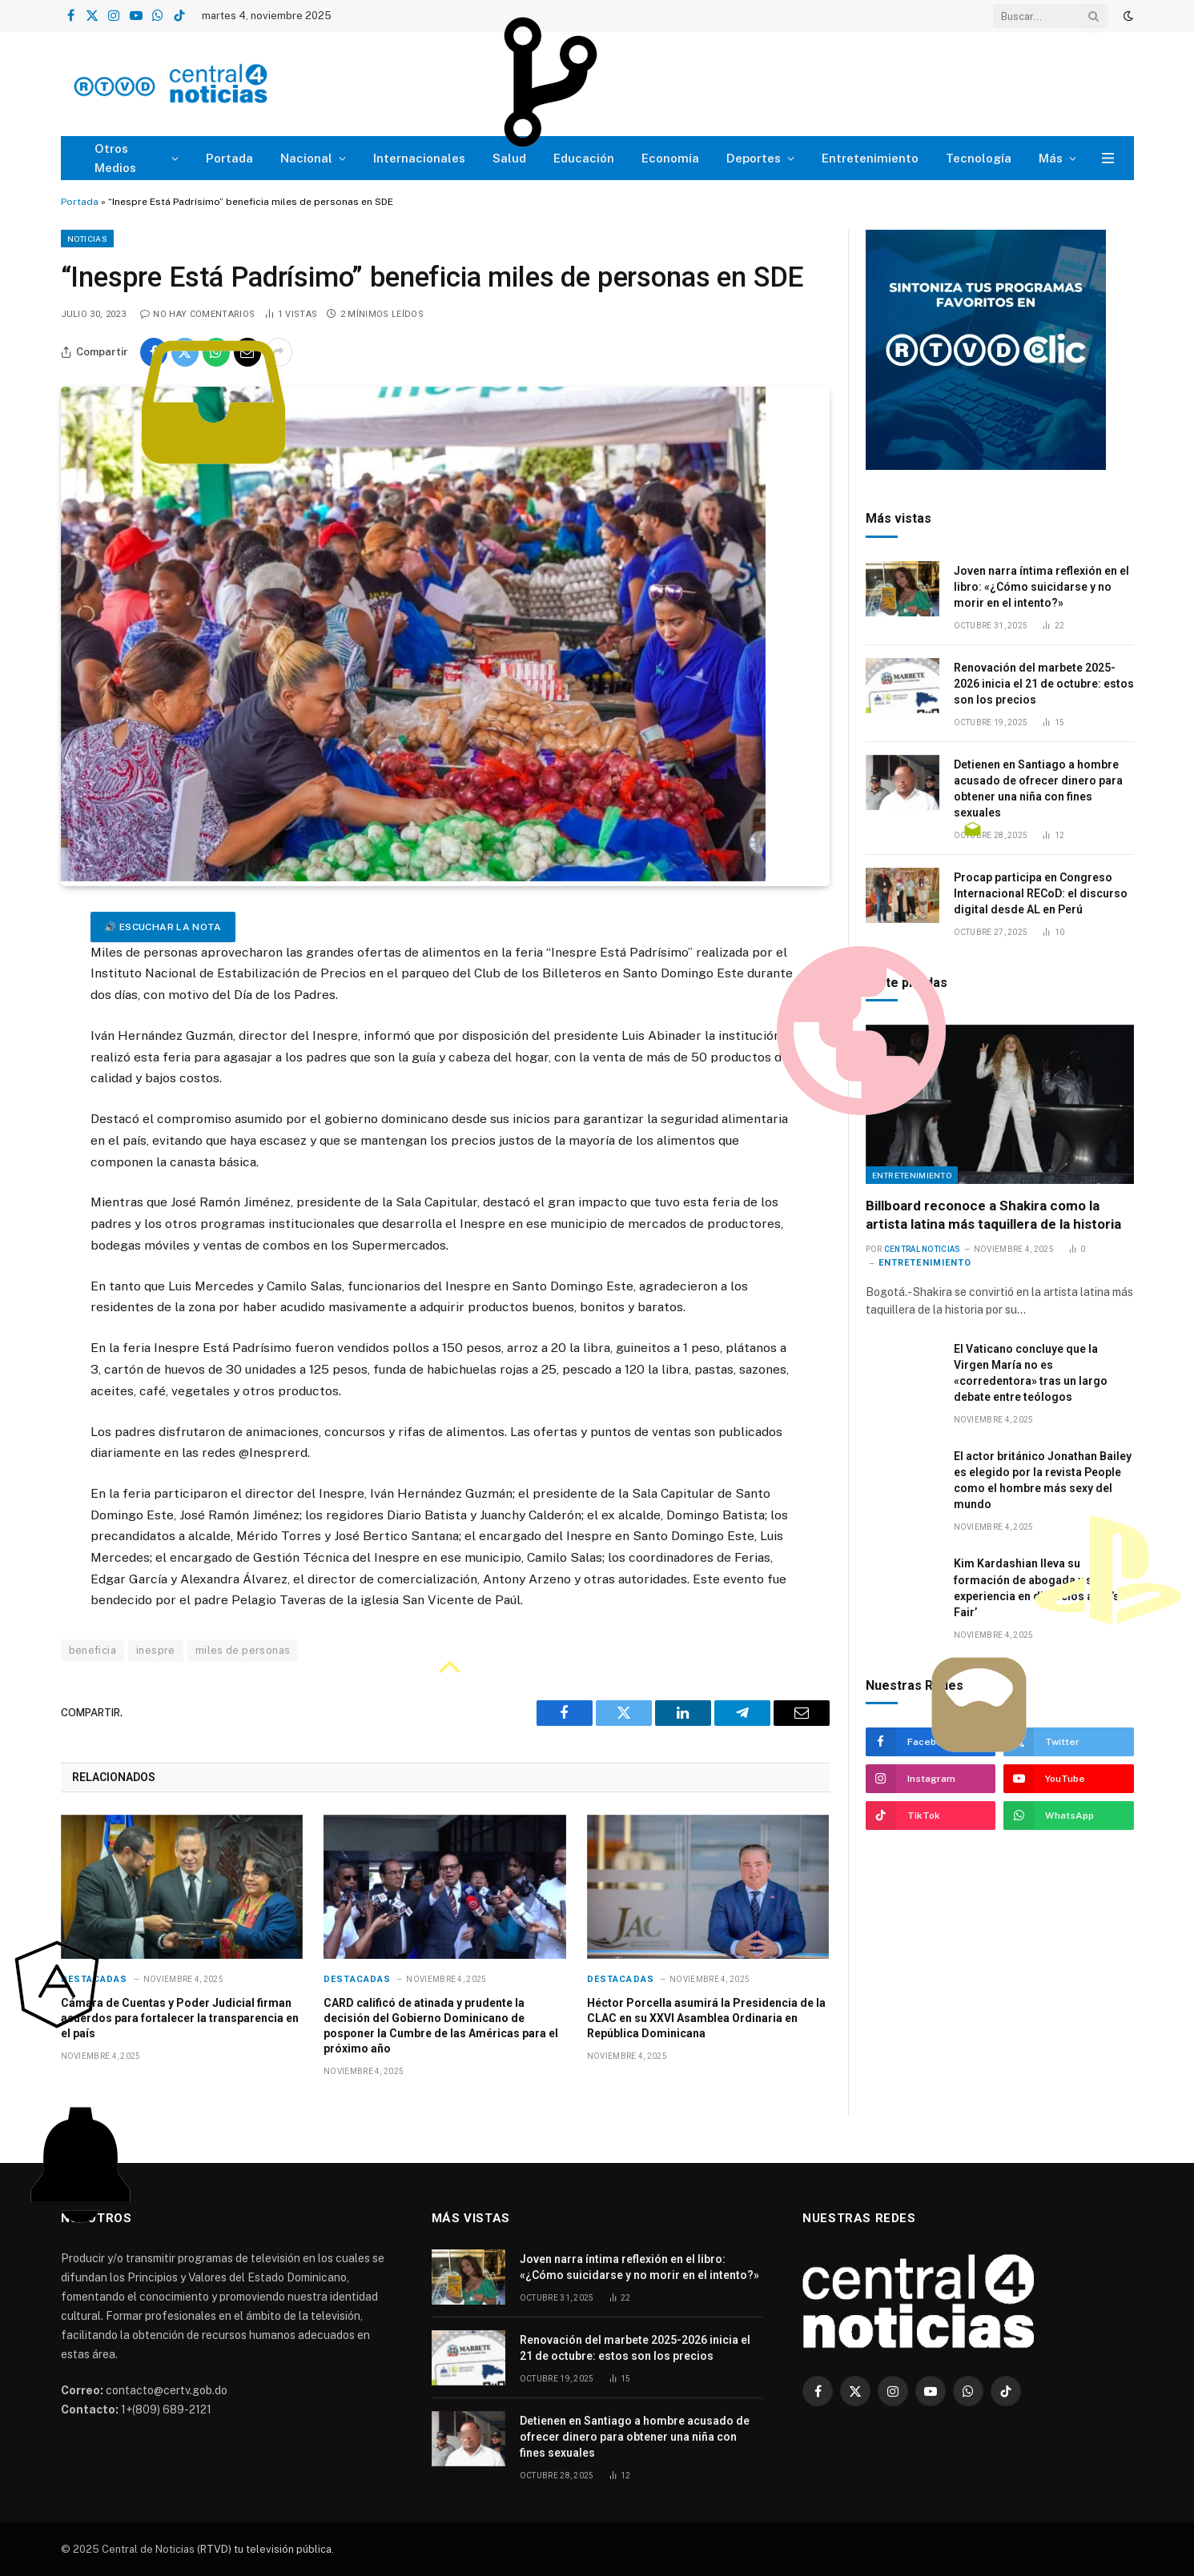  Describe the element at coordinates (550, 82) in the screenshot. I see `create a new git branch` at that location.